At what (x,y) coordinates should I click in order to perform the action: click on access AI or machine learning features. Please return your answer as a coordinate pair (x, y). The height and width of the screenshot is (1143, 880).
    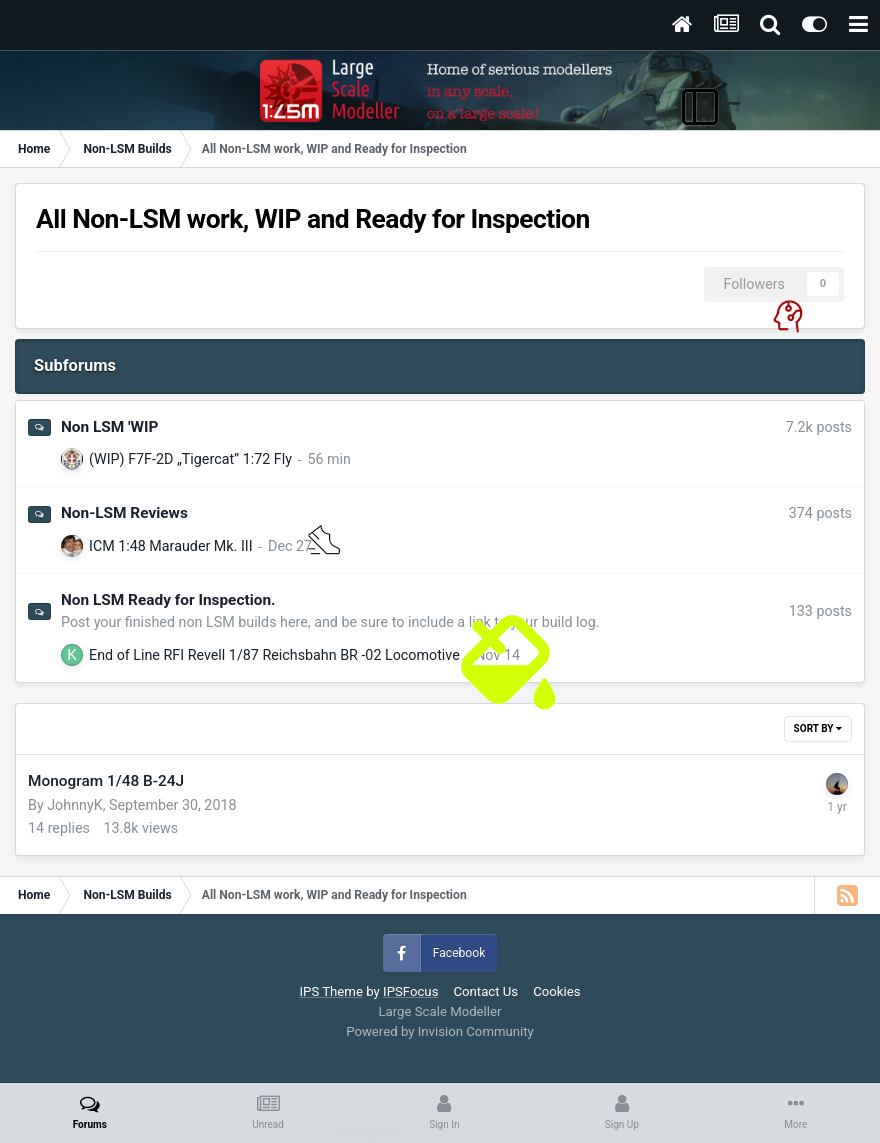
    Looking at the image, I should click on (788, 316).